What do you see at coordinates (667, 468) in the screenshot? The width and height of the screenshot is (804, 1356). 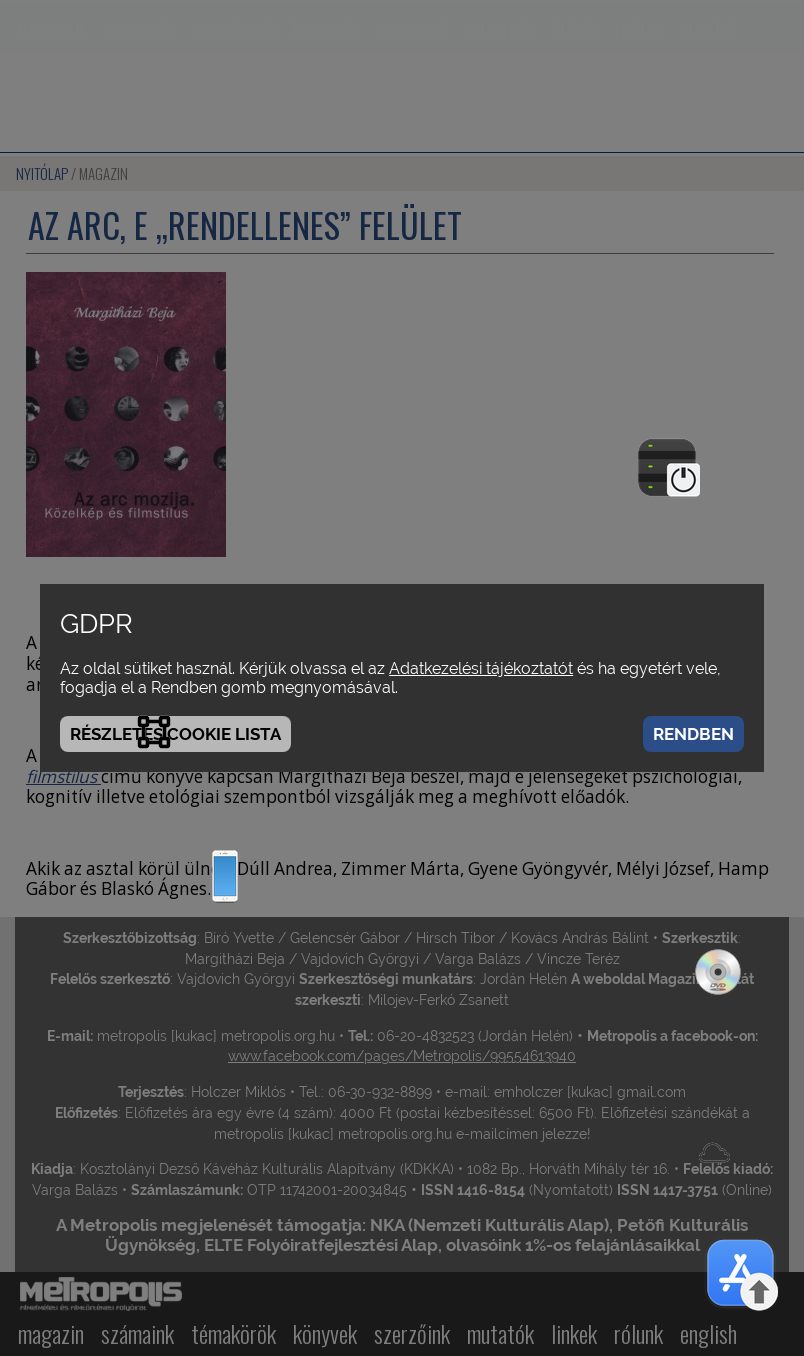 I see `configure network boot server settings` at bounding box center [667, 468].